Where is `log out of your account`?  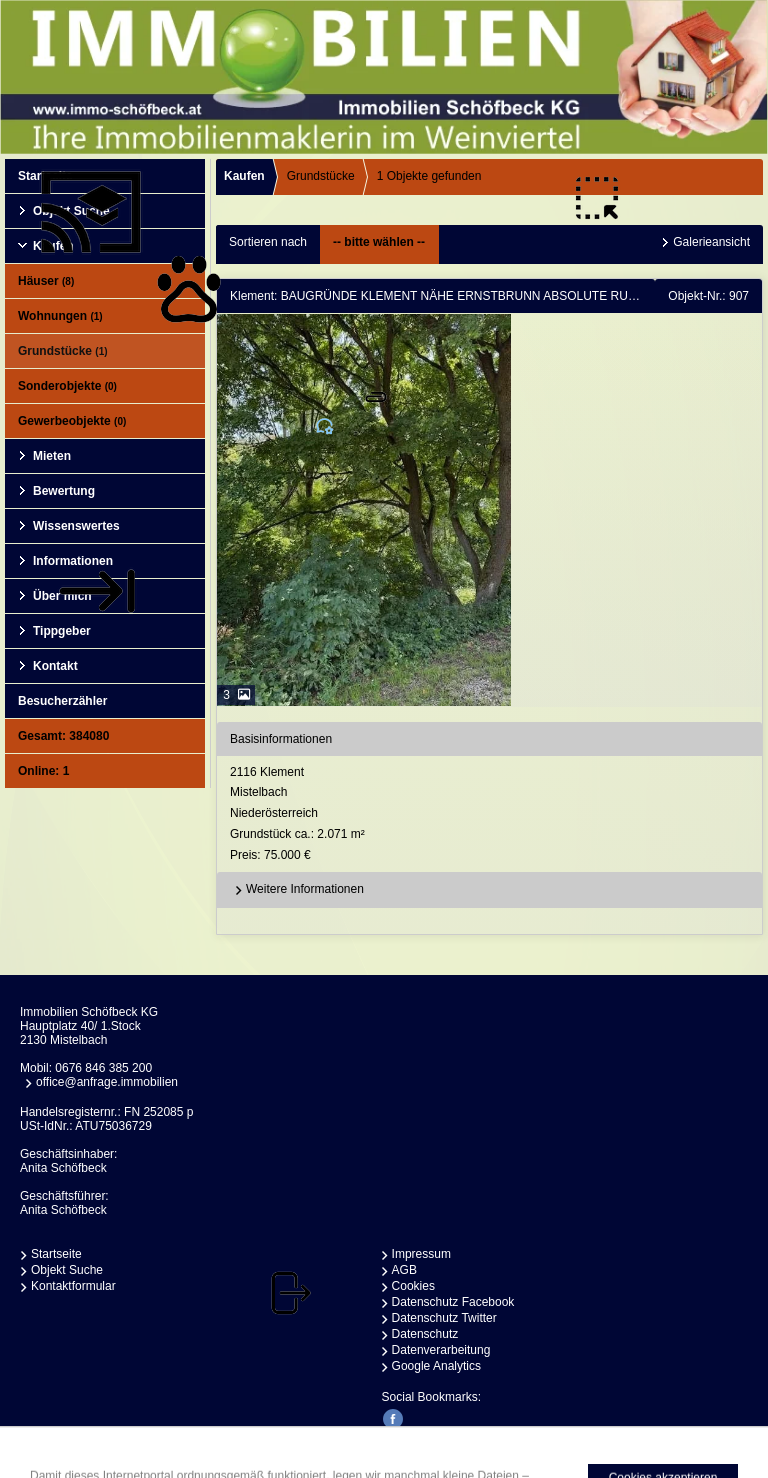 log out of your account is located at coordinates (288, 1293).